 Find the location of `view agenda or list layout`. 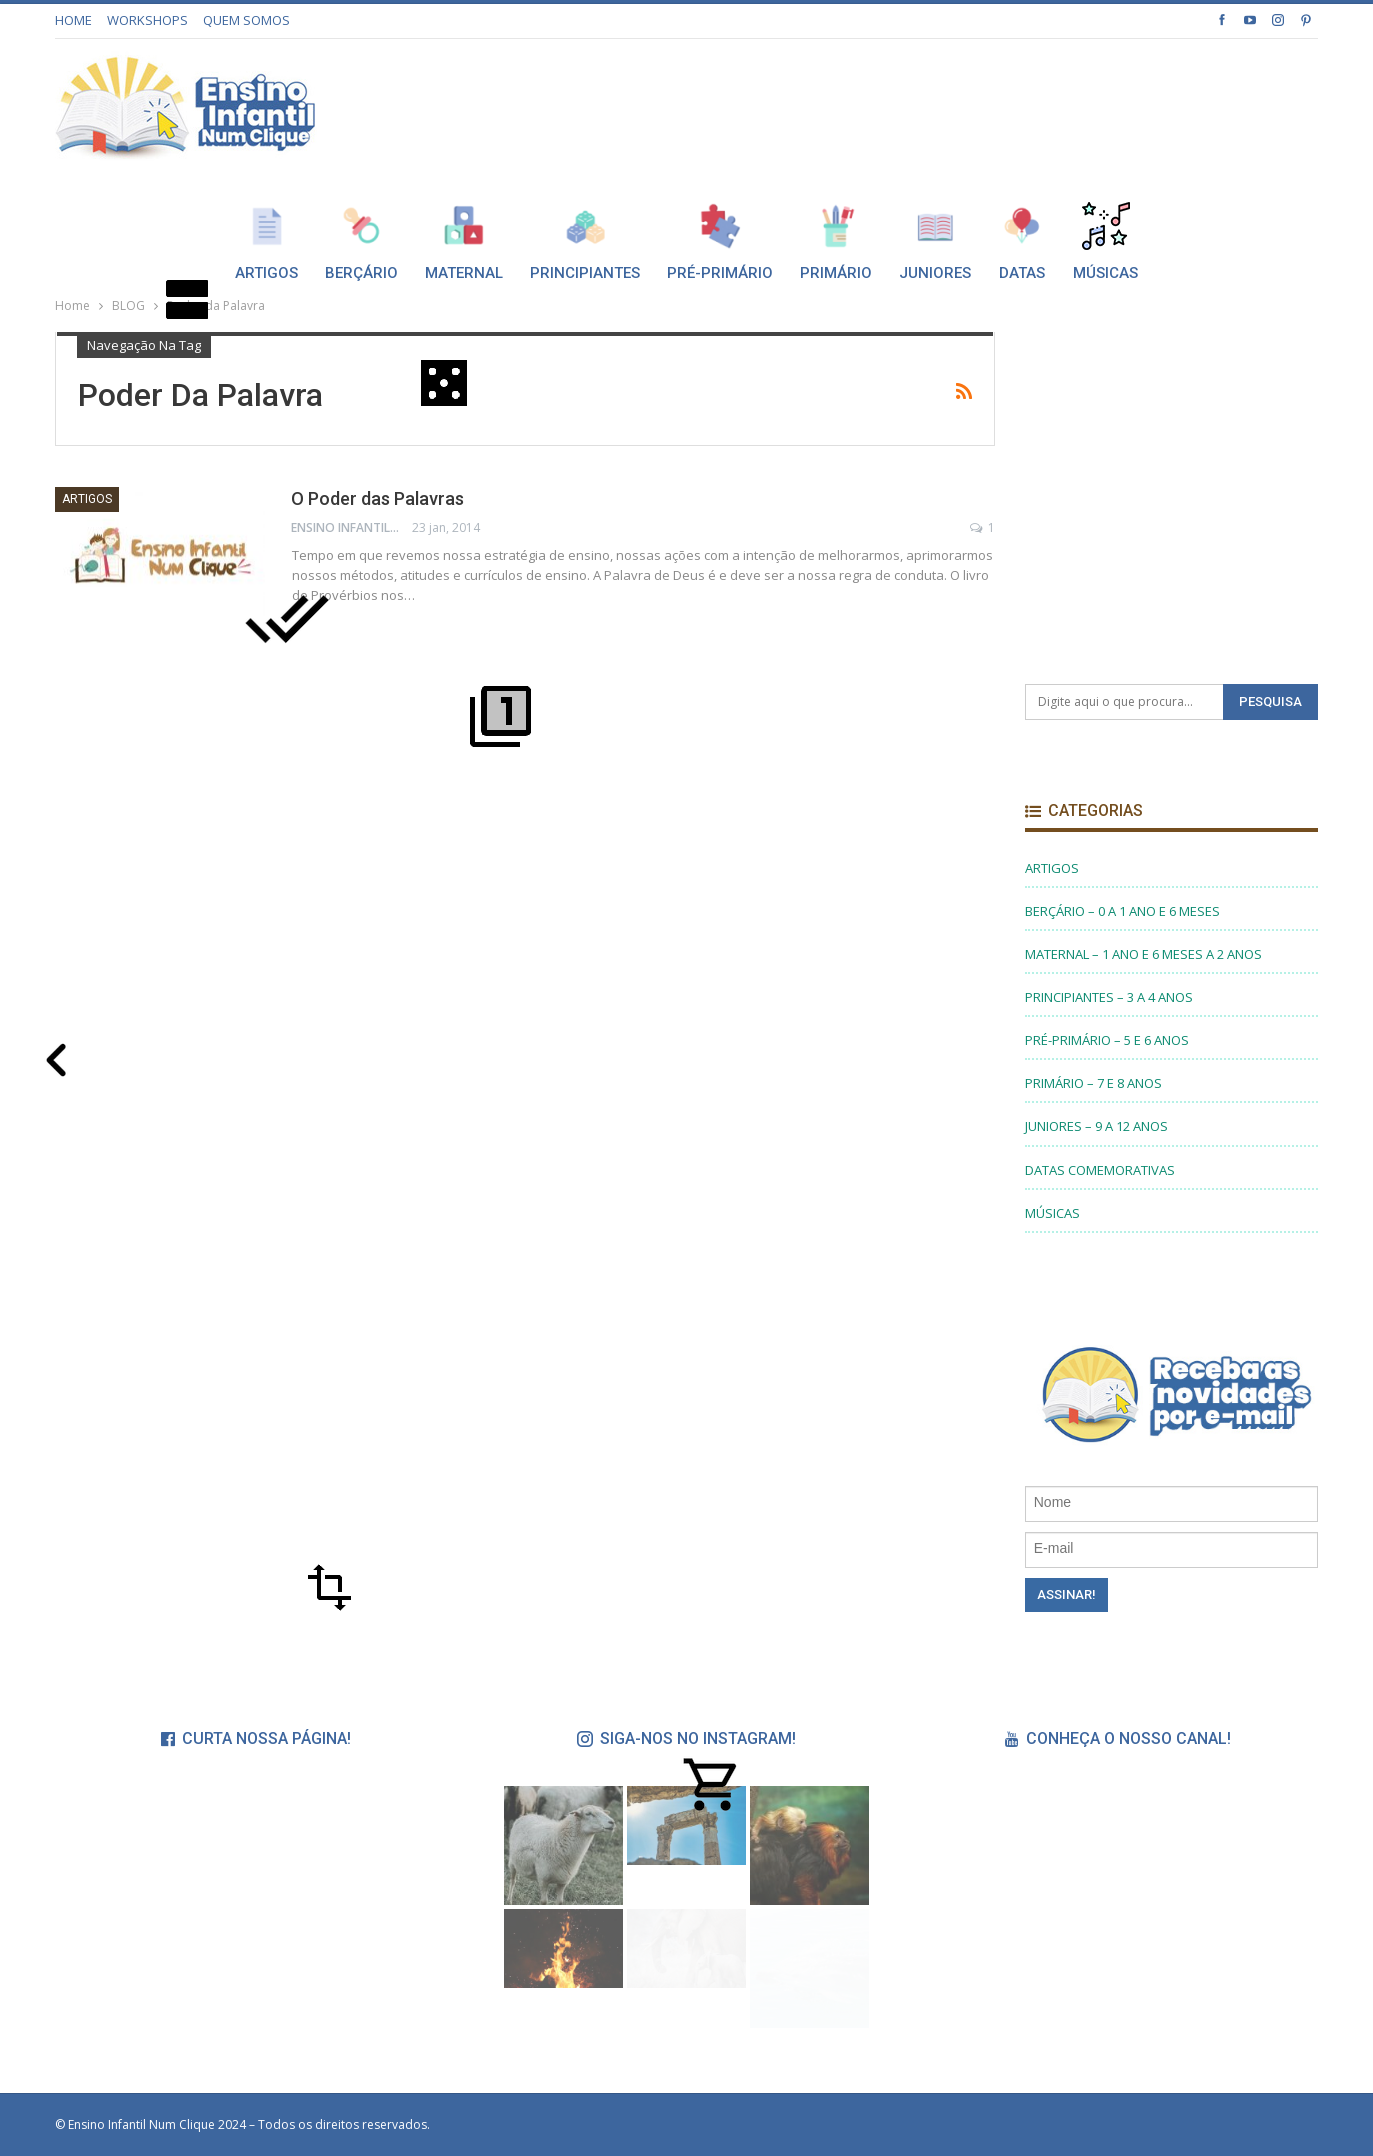

view agenda or list layout is located at coordinates (188, 299).